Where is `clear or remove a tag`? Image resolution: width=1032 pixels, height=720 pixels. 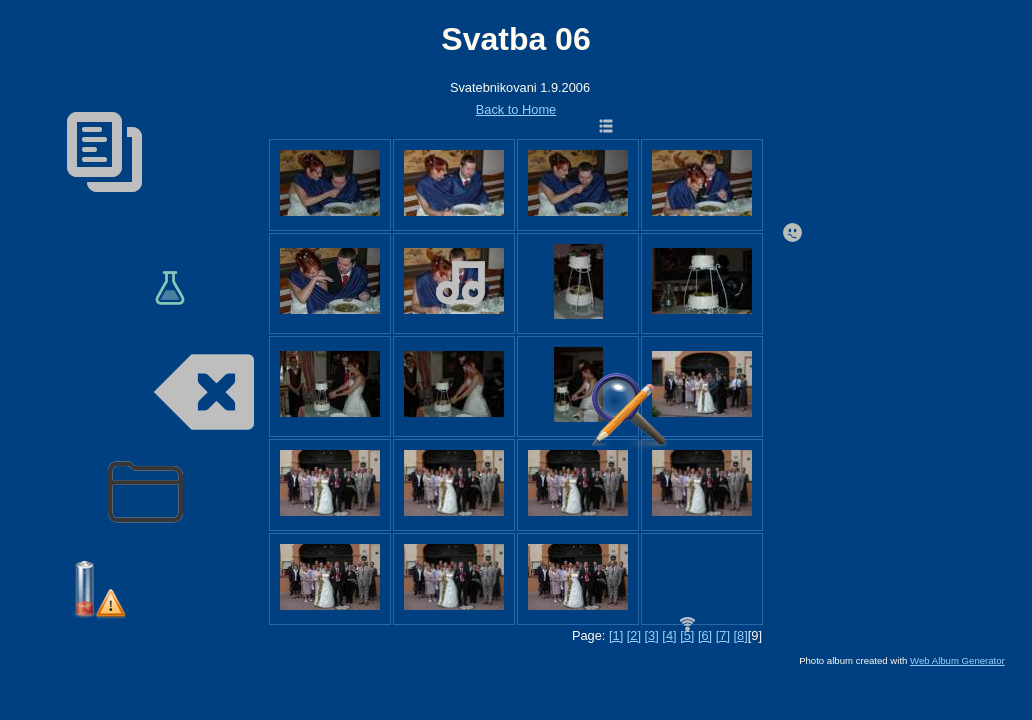
clear or remove a tag is located at coordinates (204, 392).